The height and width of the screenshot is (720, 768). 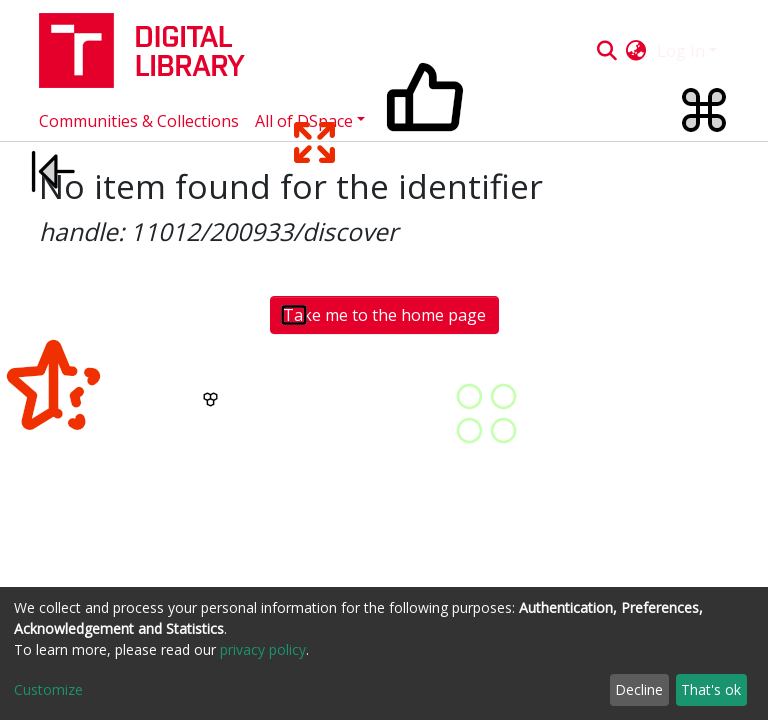 What do you see at coordinates (294, 315) in the screenshot?
I see `crop image to 5:4 aspect ratio` at bounding box center [294, 315].